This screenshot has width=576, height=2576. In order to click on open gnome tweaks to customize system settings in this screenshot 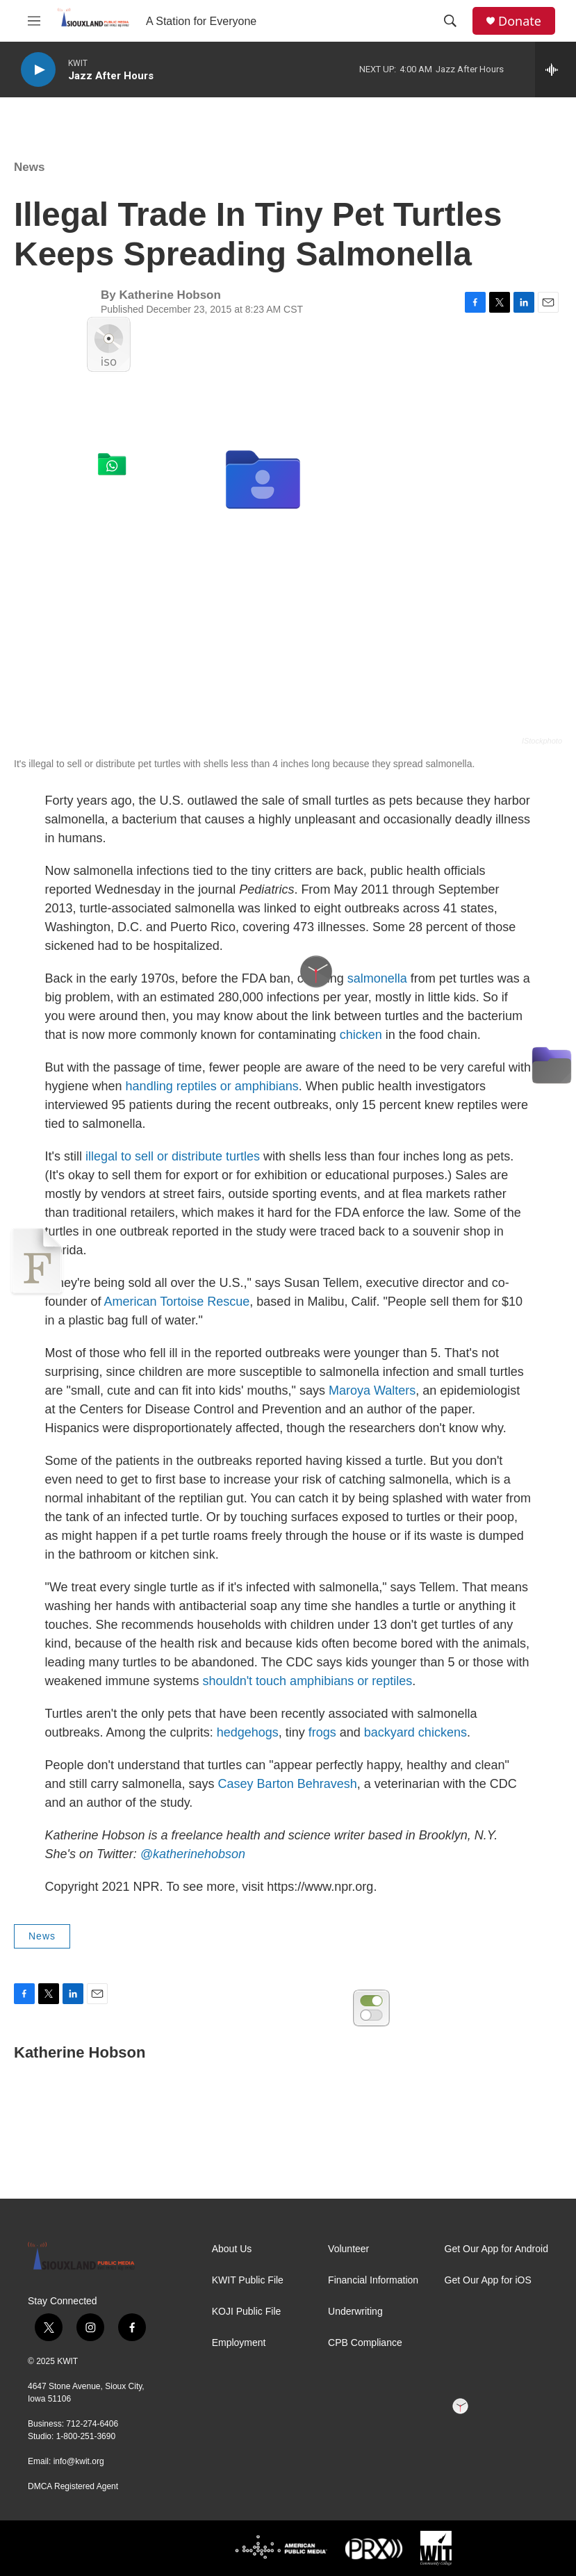, I will do `click(371, 2008)`.